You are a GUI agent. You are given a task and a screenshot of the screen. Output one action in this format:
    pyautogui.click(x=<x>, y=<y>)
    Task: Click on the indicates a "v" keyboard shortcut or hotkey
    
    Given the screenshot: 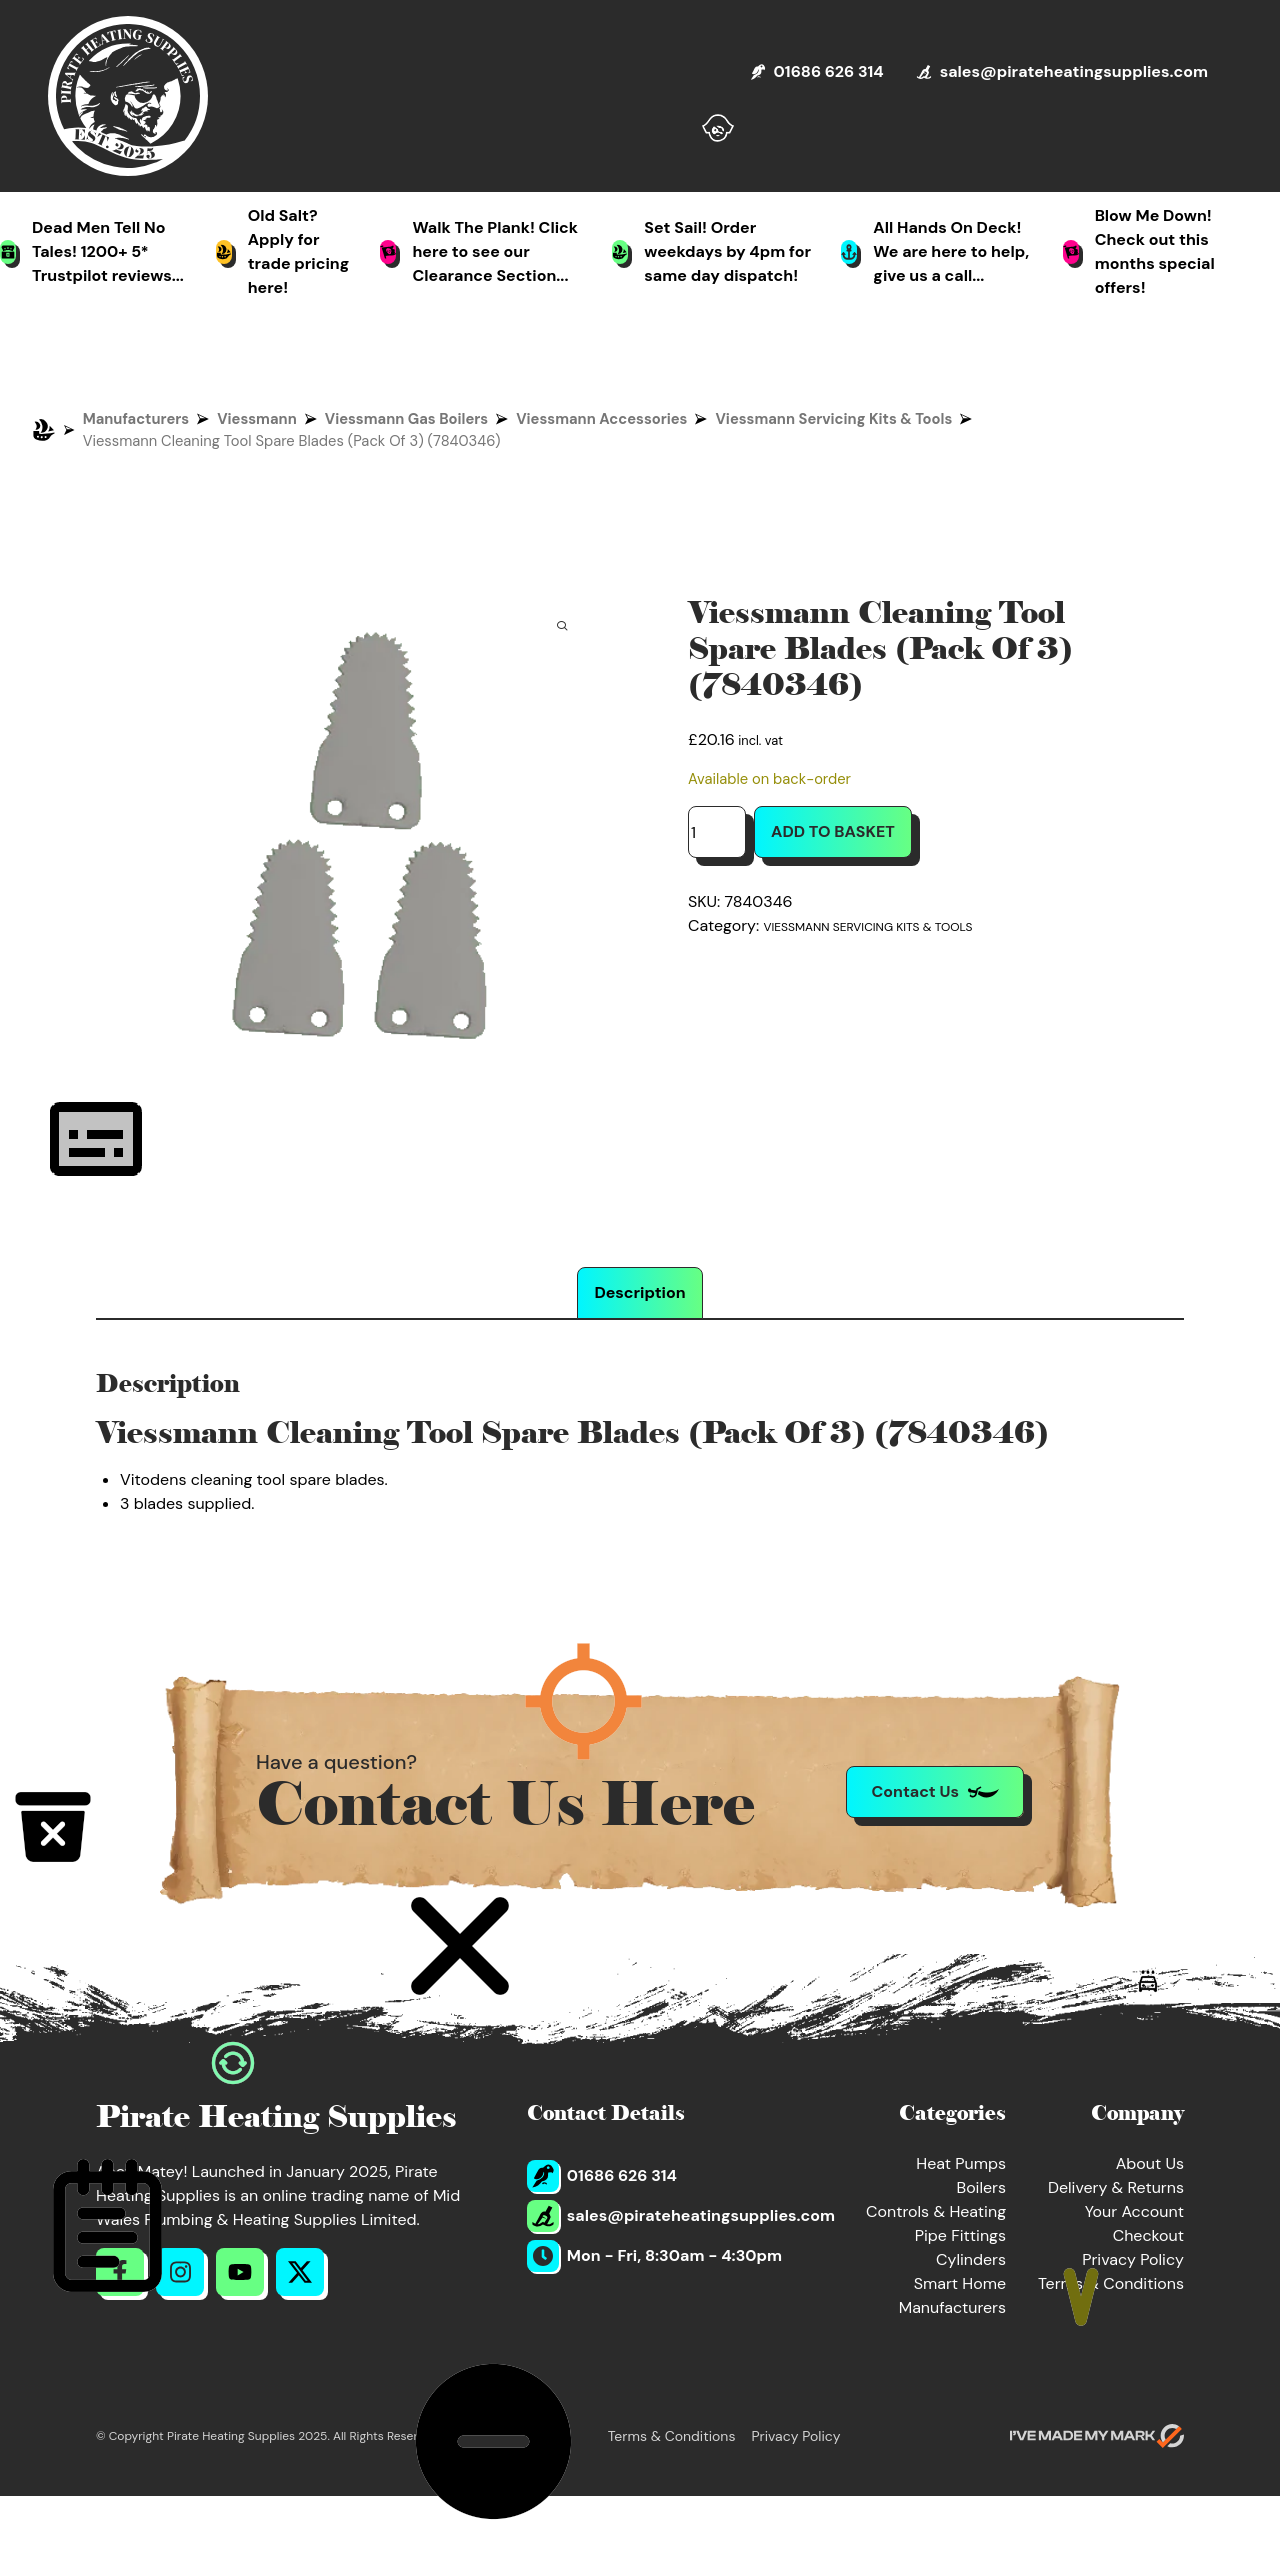 What is the action you would take?
    pyautogui.click(x=1081, y=2297)
    